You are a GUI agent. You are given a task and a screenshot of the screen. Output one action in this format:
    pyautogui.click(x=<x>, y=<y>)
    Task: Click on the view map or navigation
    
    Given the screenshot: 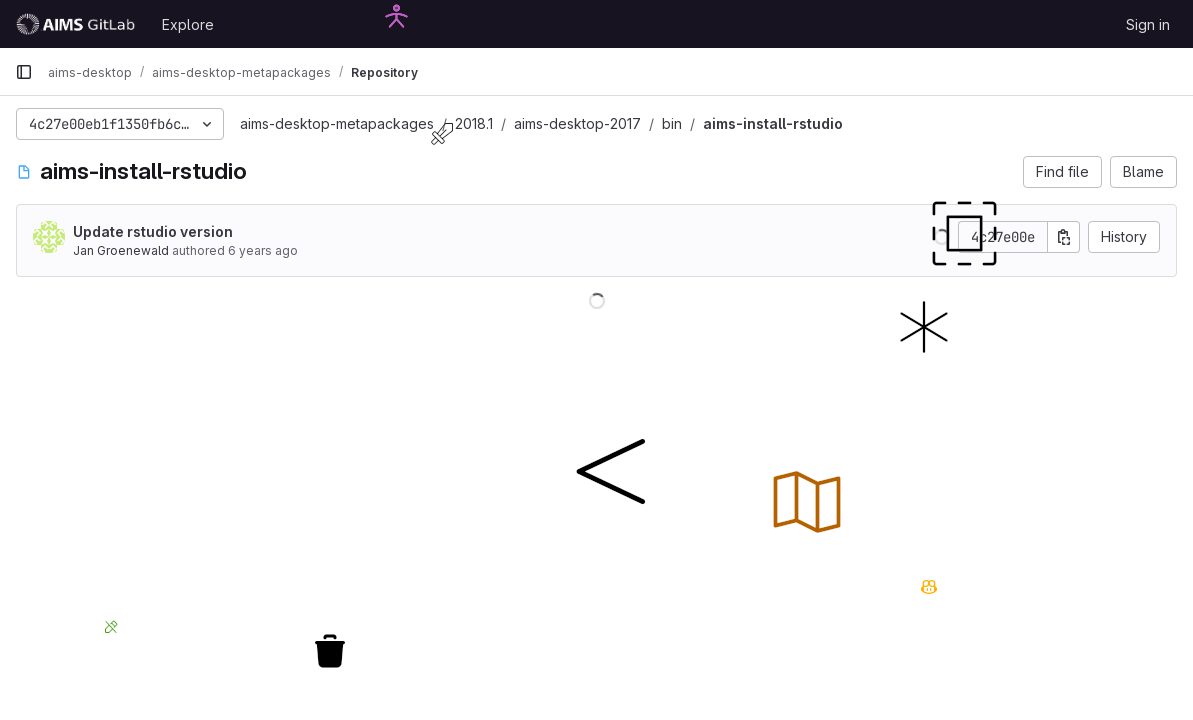 What is the action you would take?
    pyautogui.click(x=807, y=502)
    